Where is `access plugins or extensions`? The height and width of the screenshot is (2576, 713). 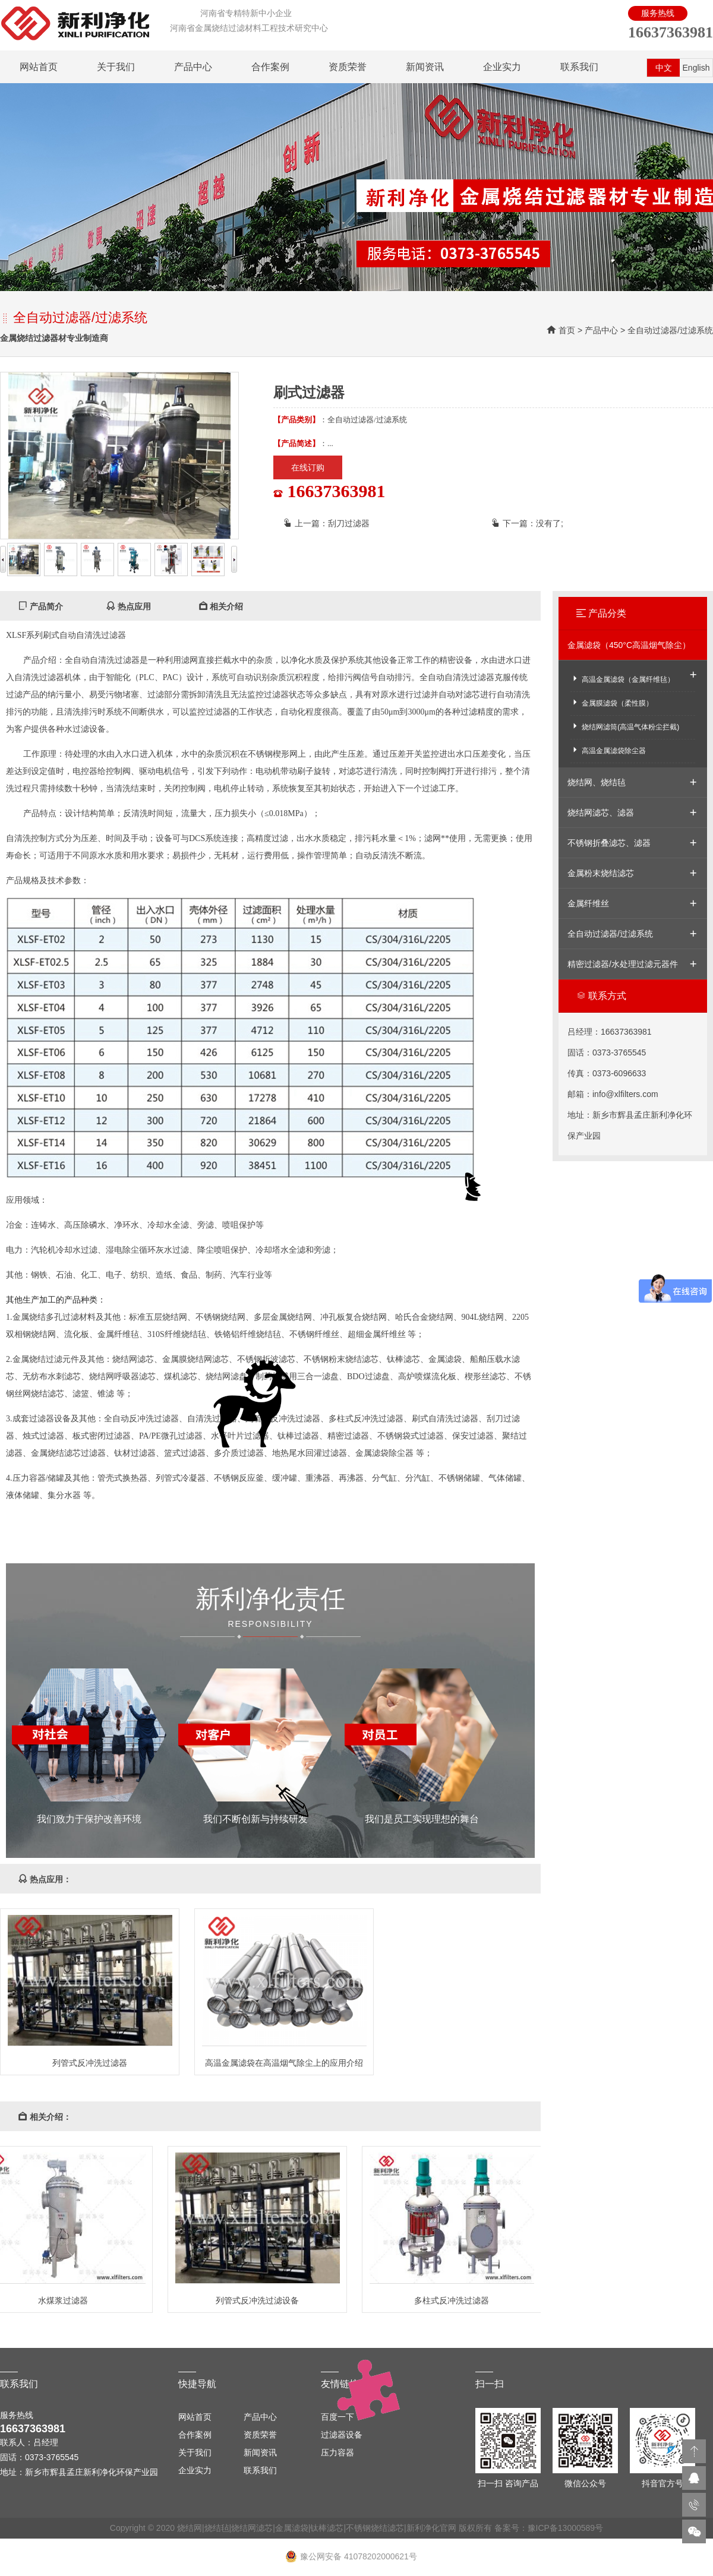 access plugins or extensions is located at coordinates (368, 2390).